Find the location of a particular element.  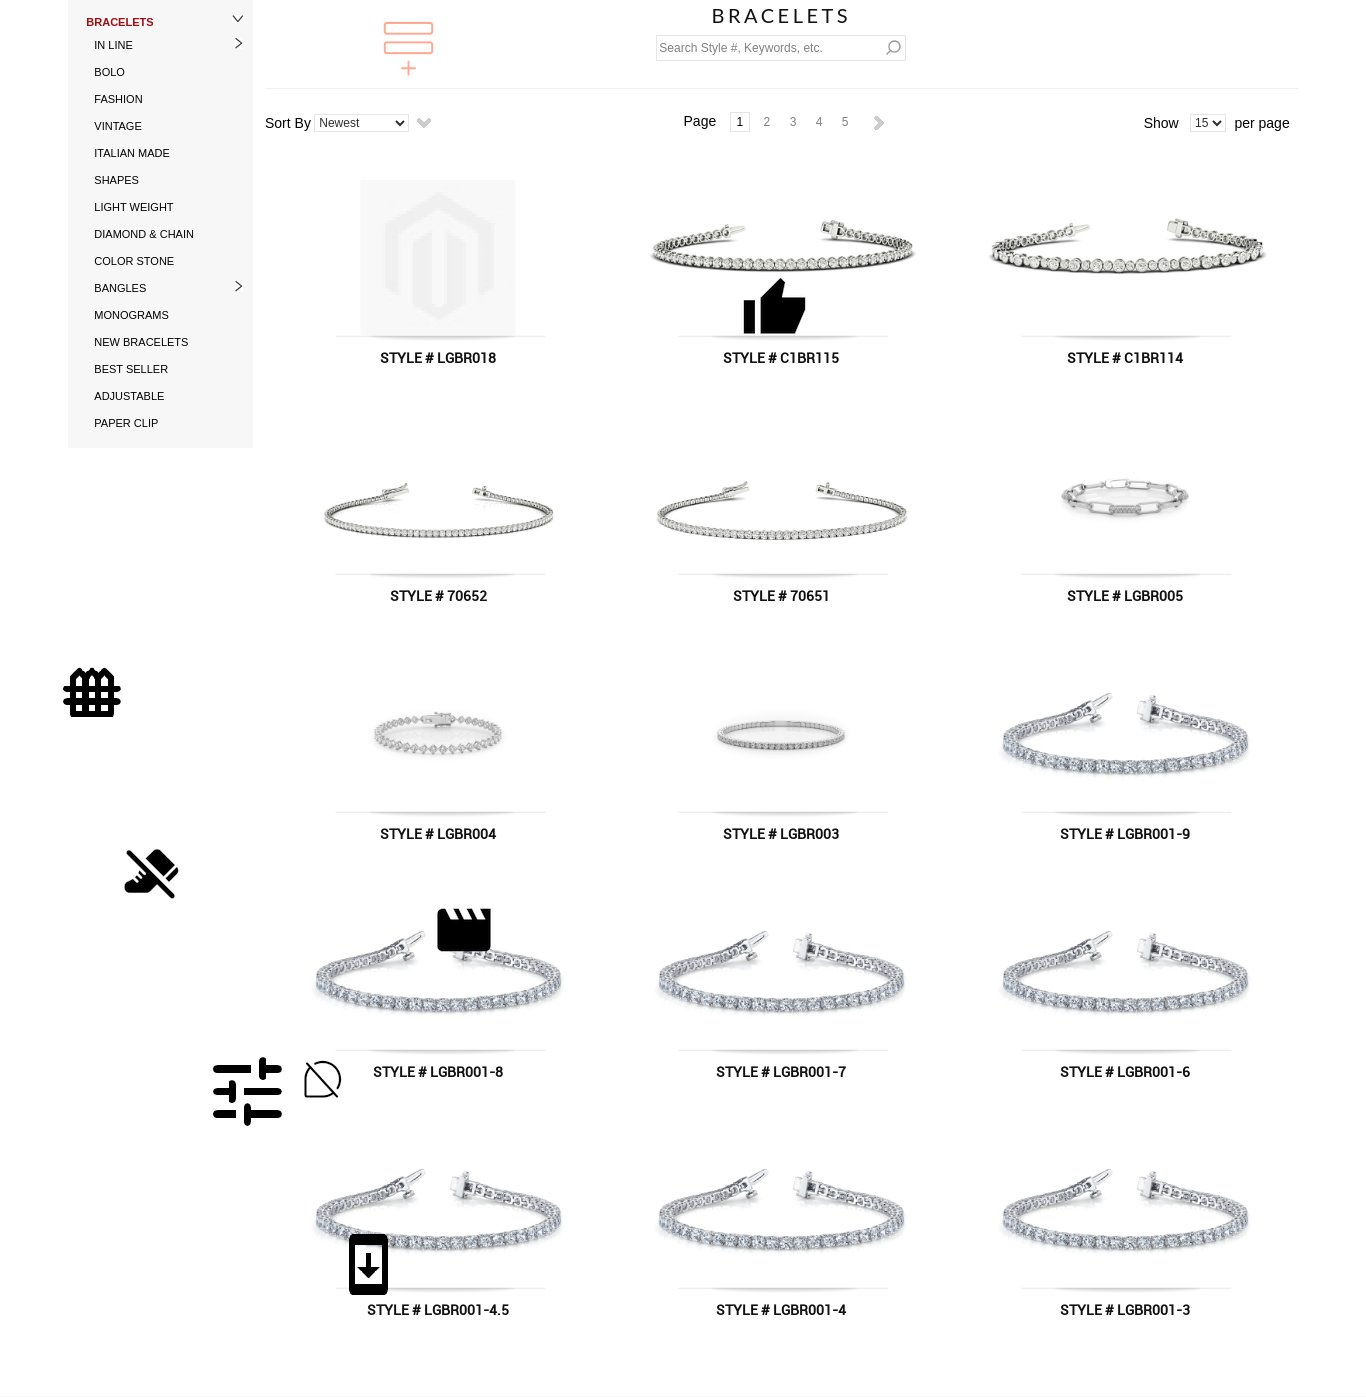

like or upvote content is located at coordinates (774, 308).